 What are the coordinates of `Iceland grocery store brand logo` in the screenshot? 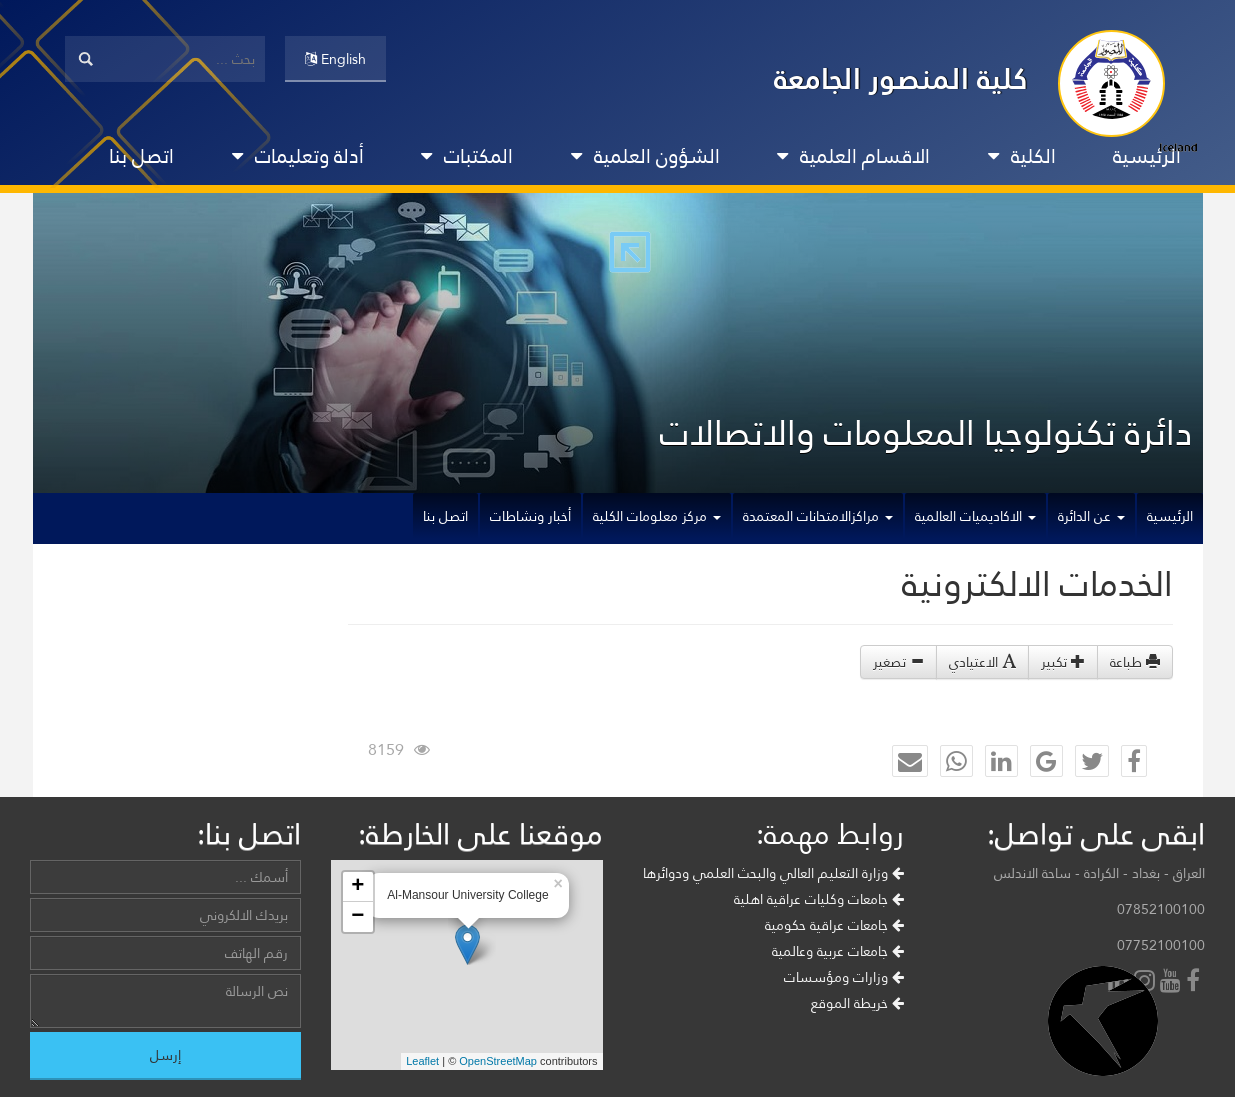 It's located at (1178, 147).